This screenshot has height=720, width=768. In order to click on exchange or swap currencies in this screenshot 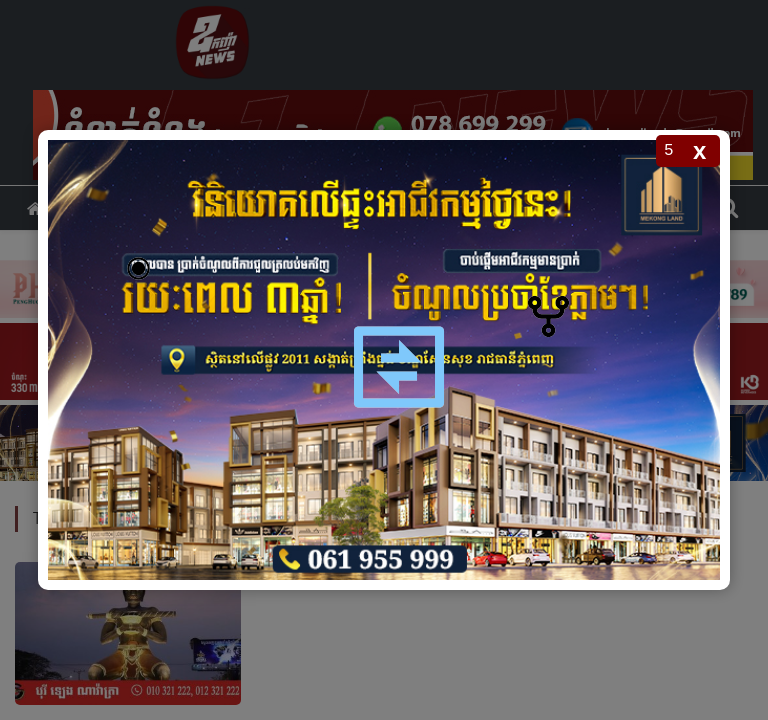, I will do `click(399, 367)`.